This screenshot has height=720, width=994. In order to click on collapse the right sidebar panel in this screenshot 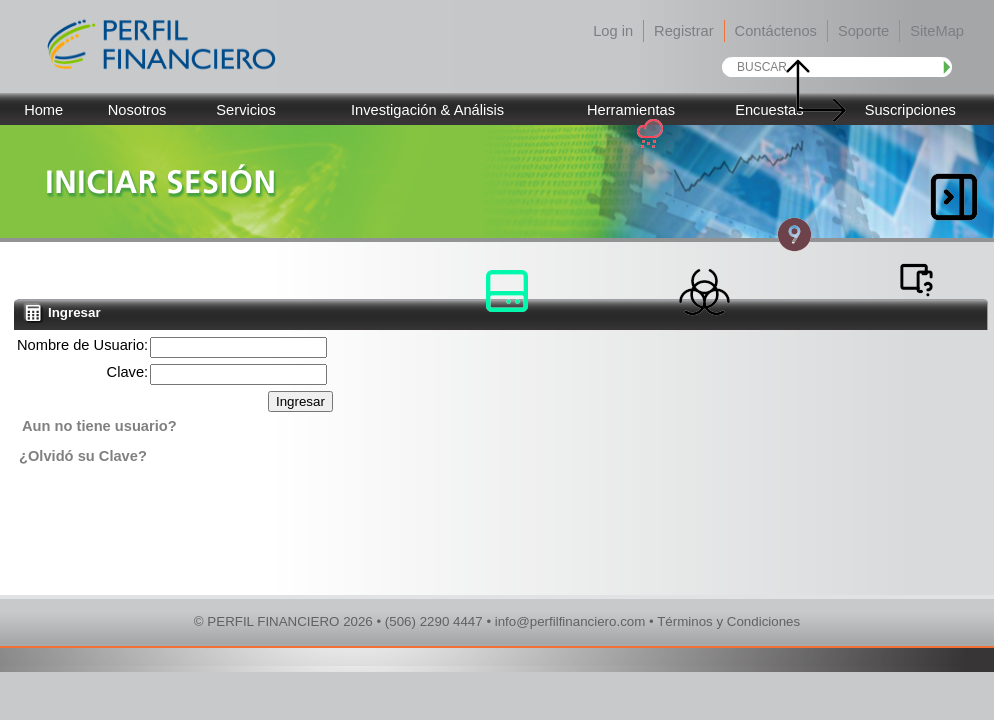, I will do `click(954, 197)`.